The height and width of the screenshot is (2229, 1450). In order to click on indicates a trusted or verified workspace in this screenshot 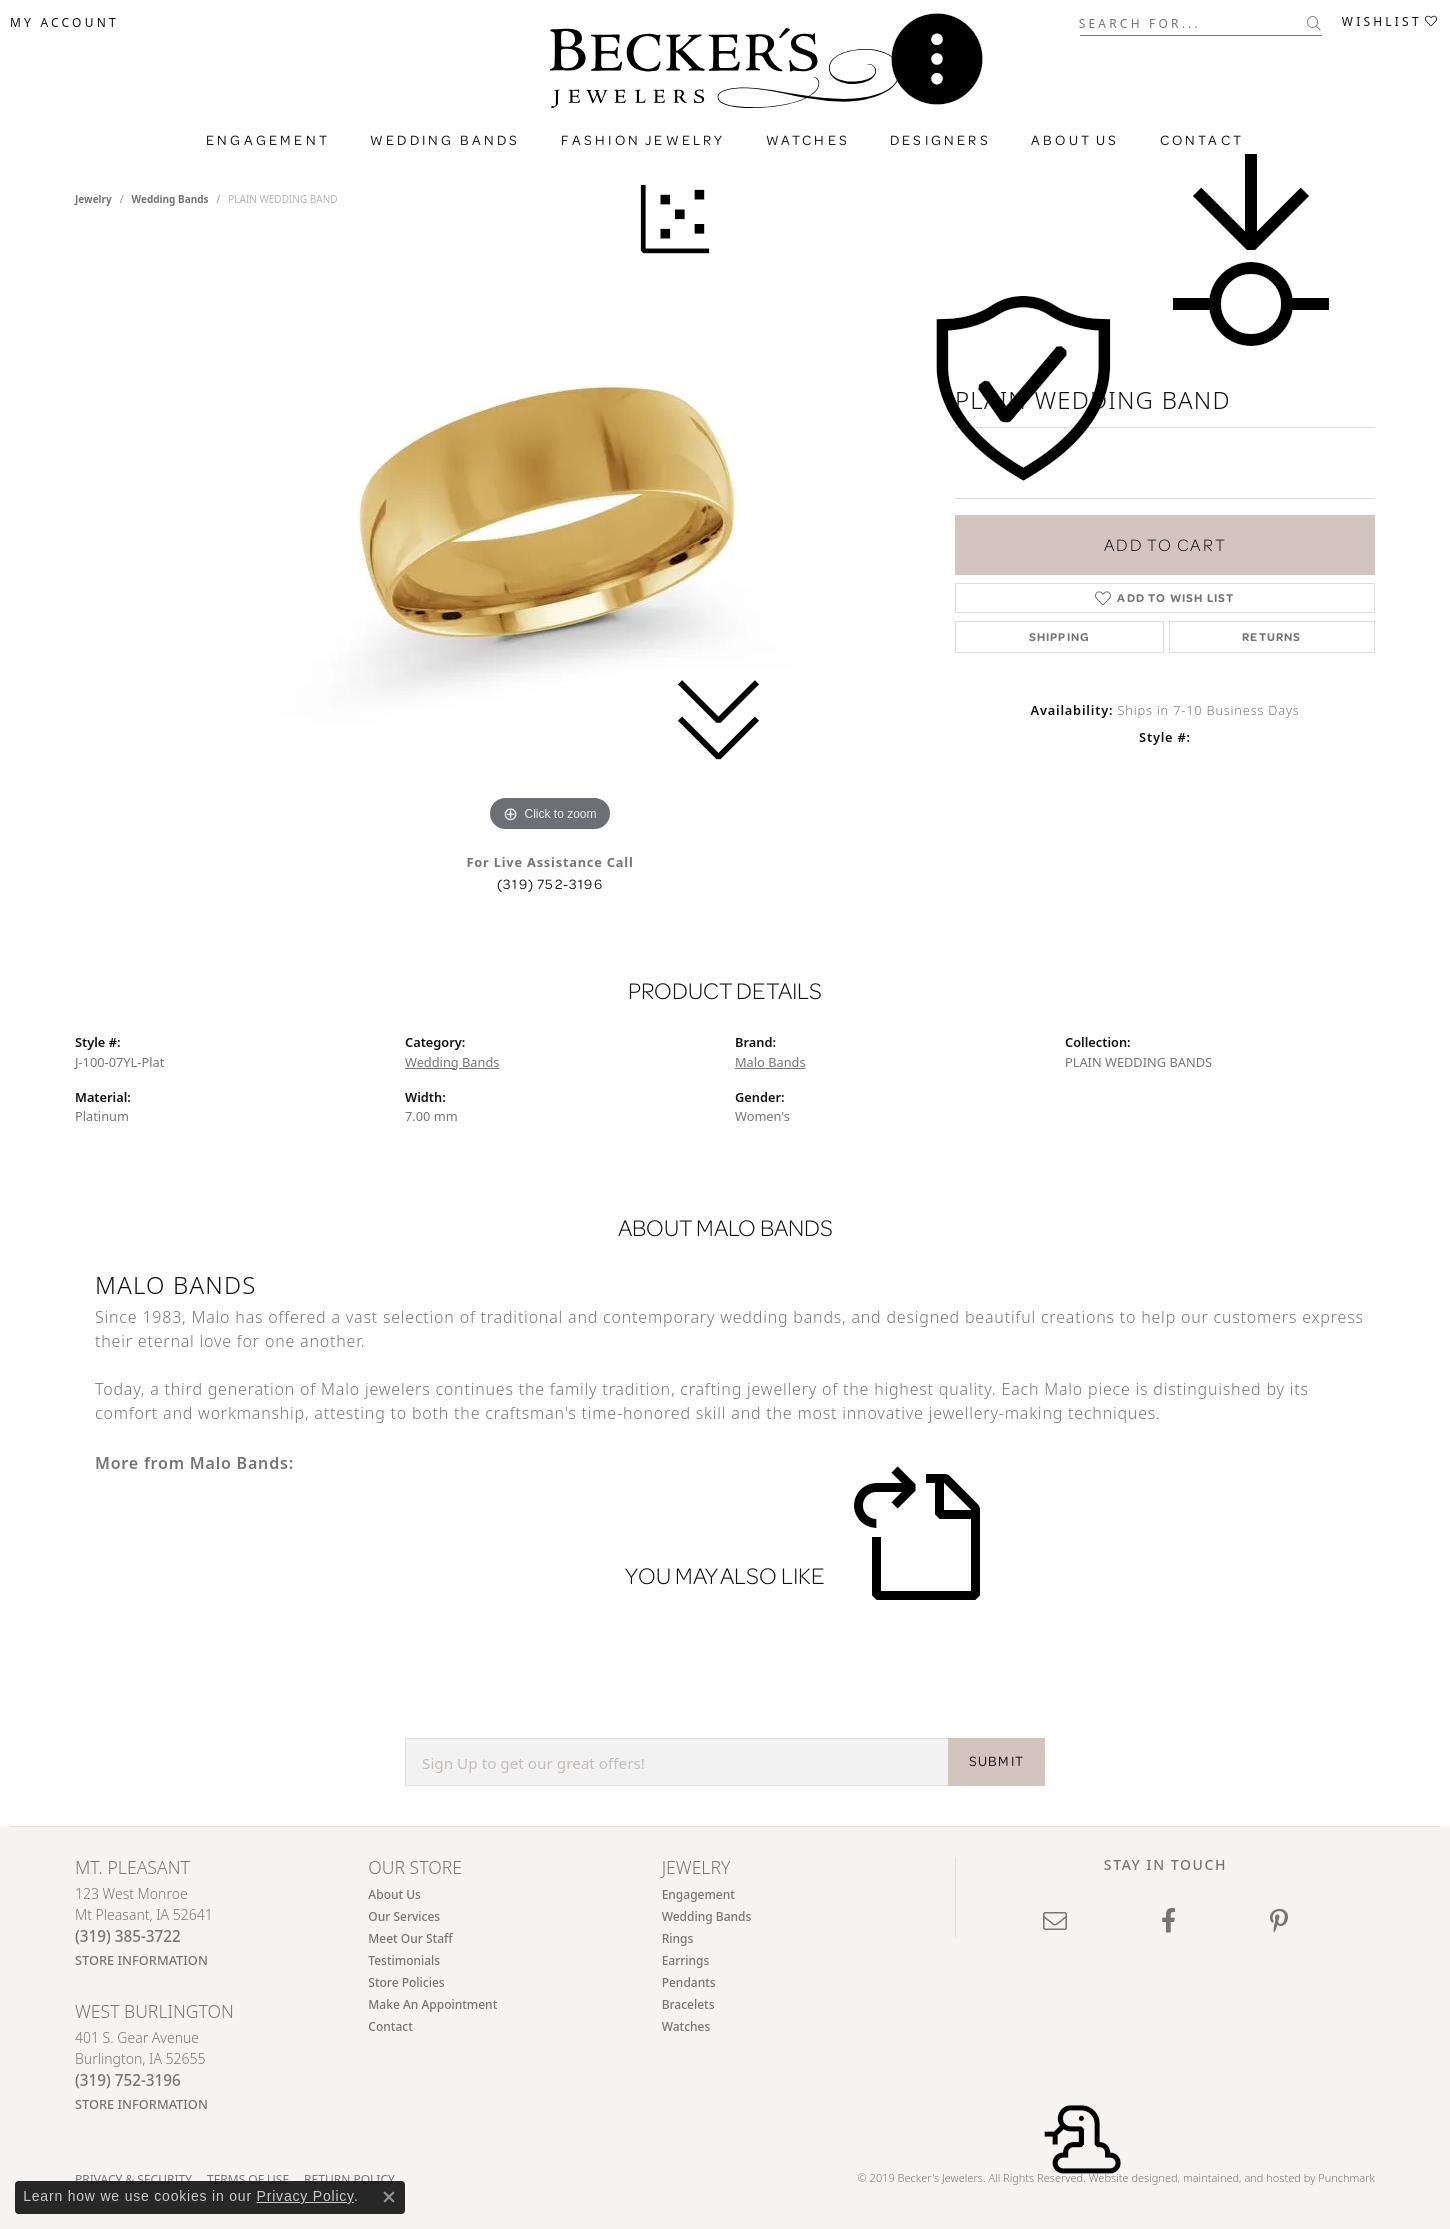, I will do `click(1022, 388)`.